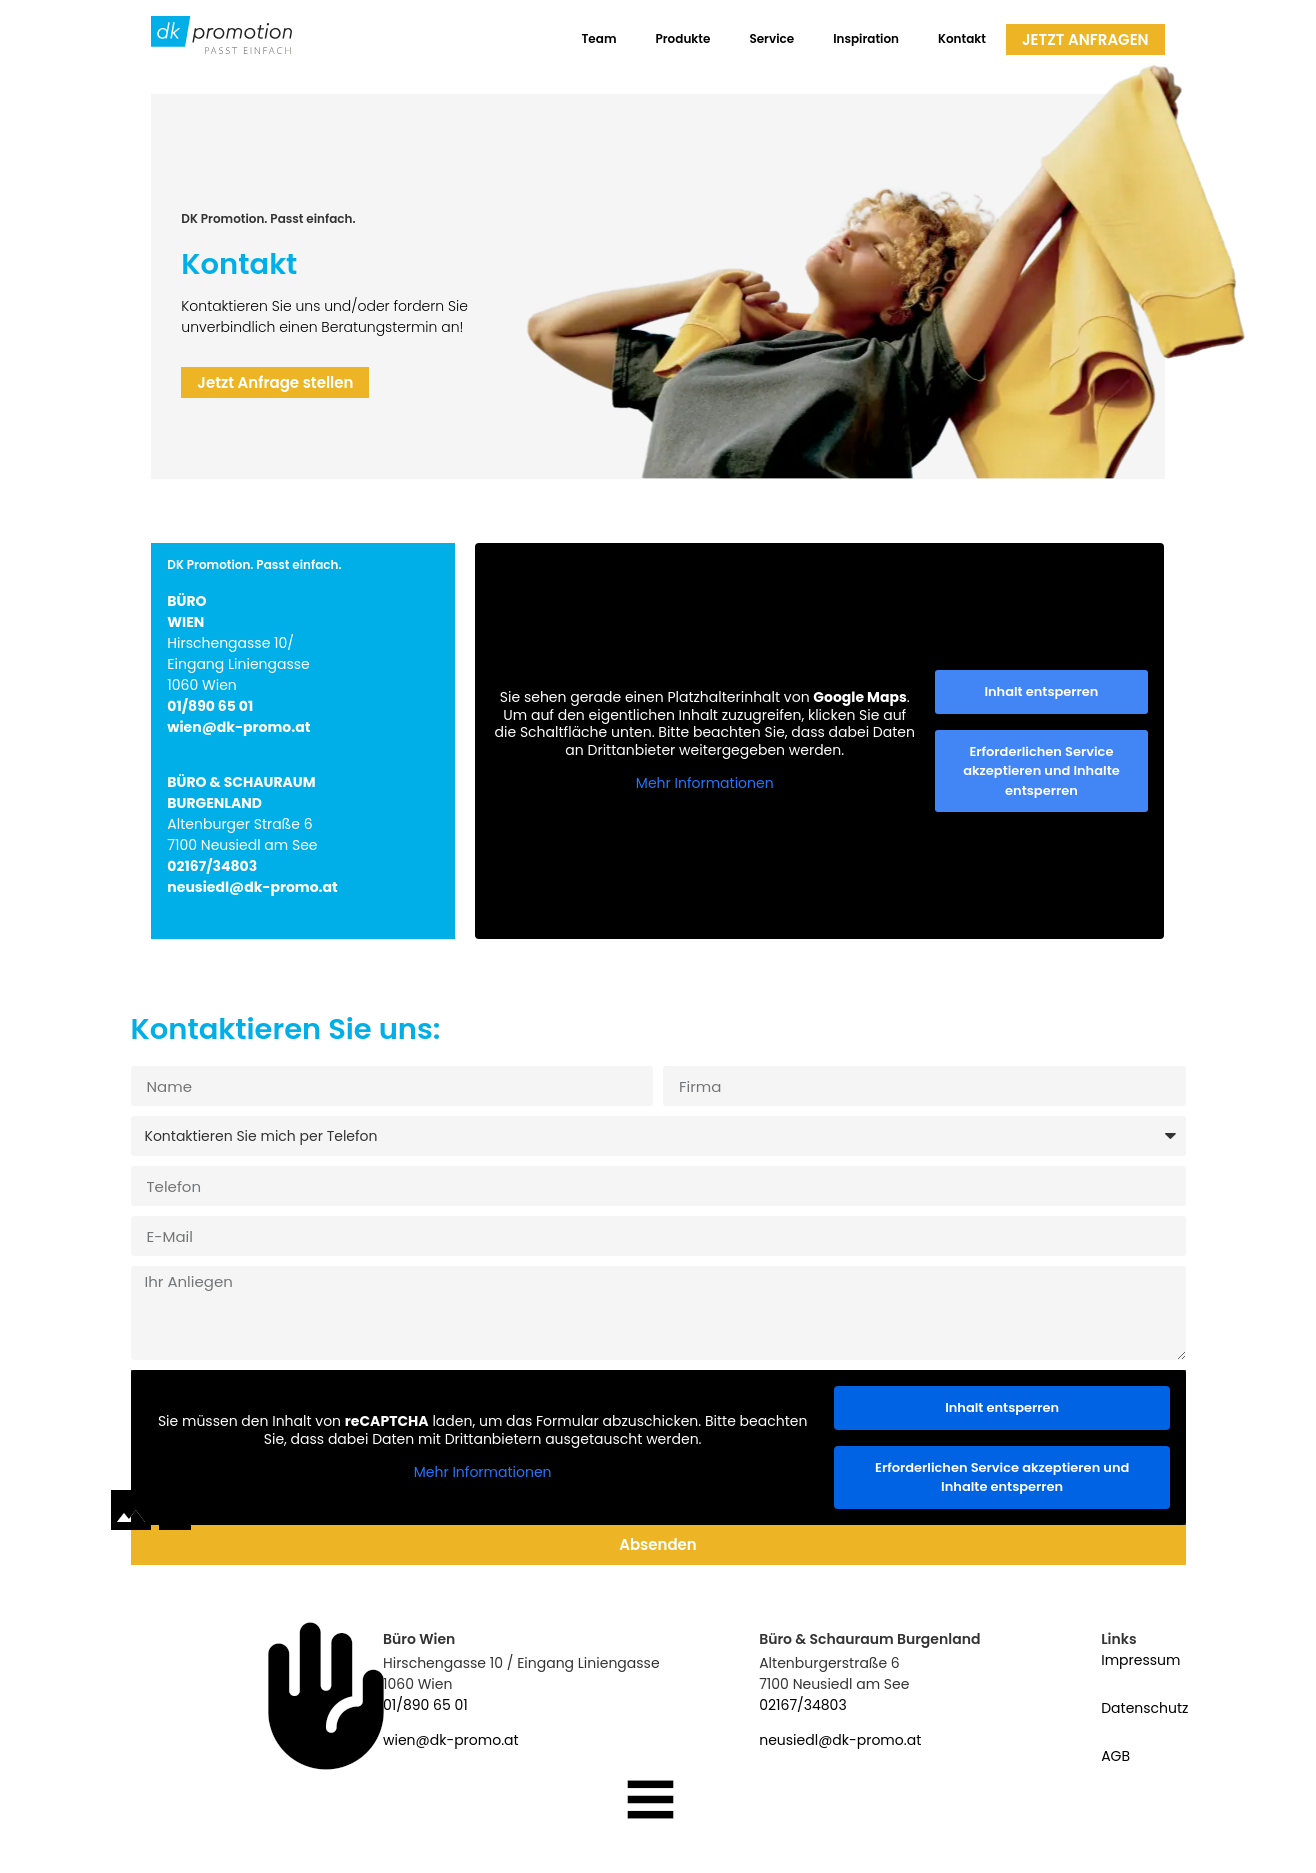  I want to click on open navigation menu, so click(650, 1799).